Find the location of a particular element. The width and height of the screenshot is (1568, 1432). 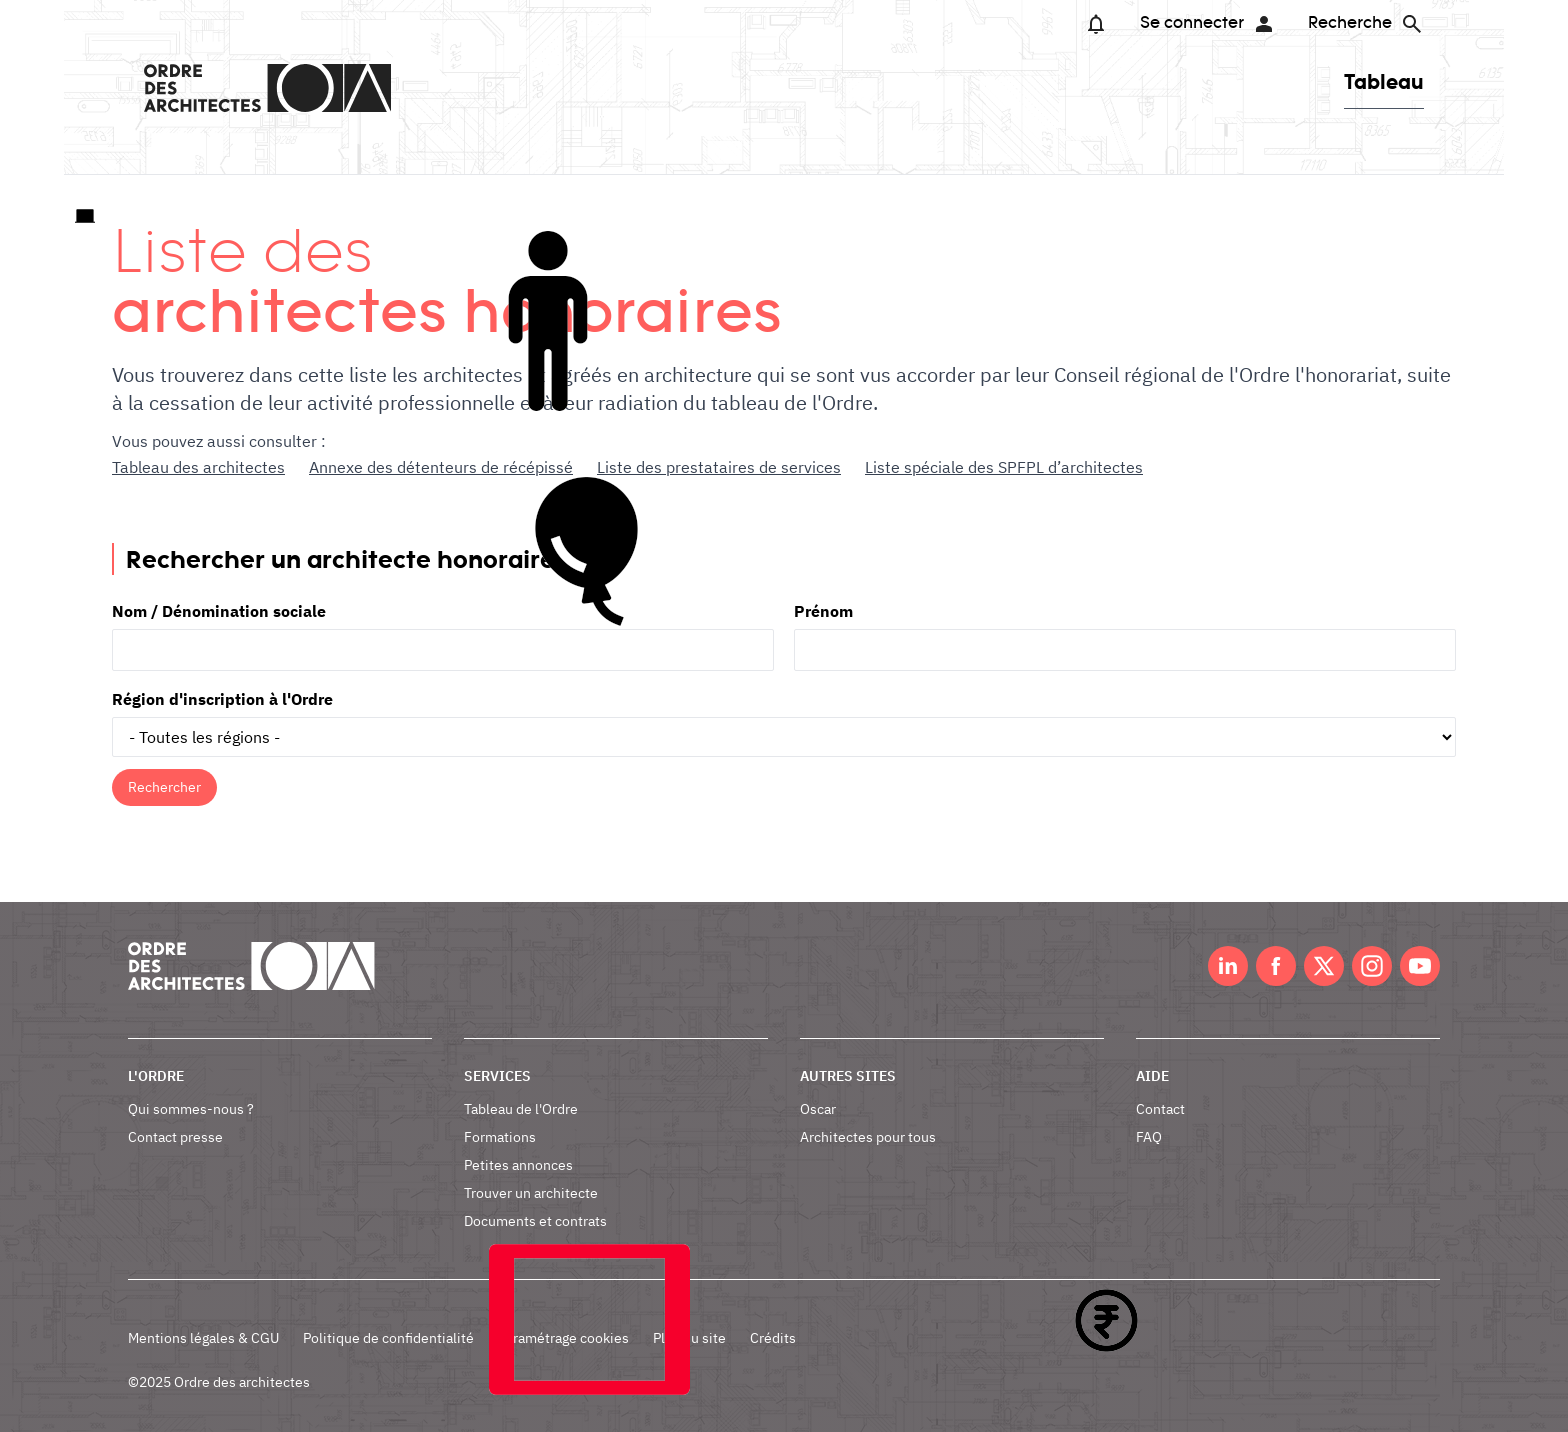

switch to landscape mode is located at coordinates (589, 1319).